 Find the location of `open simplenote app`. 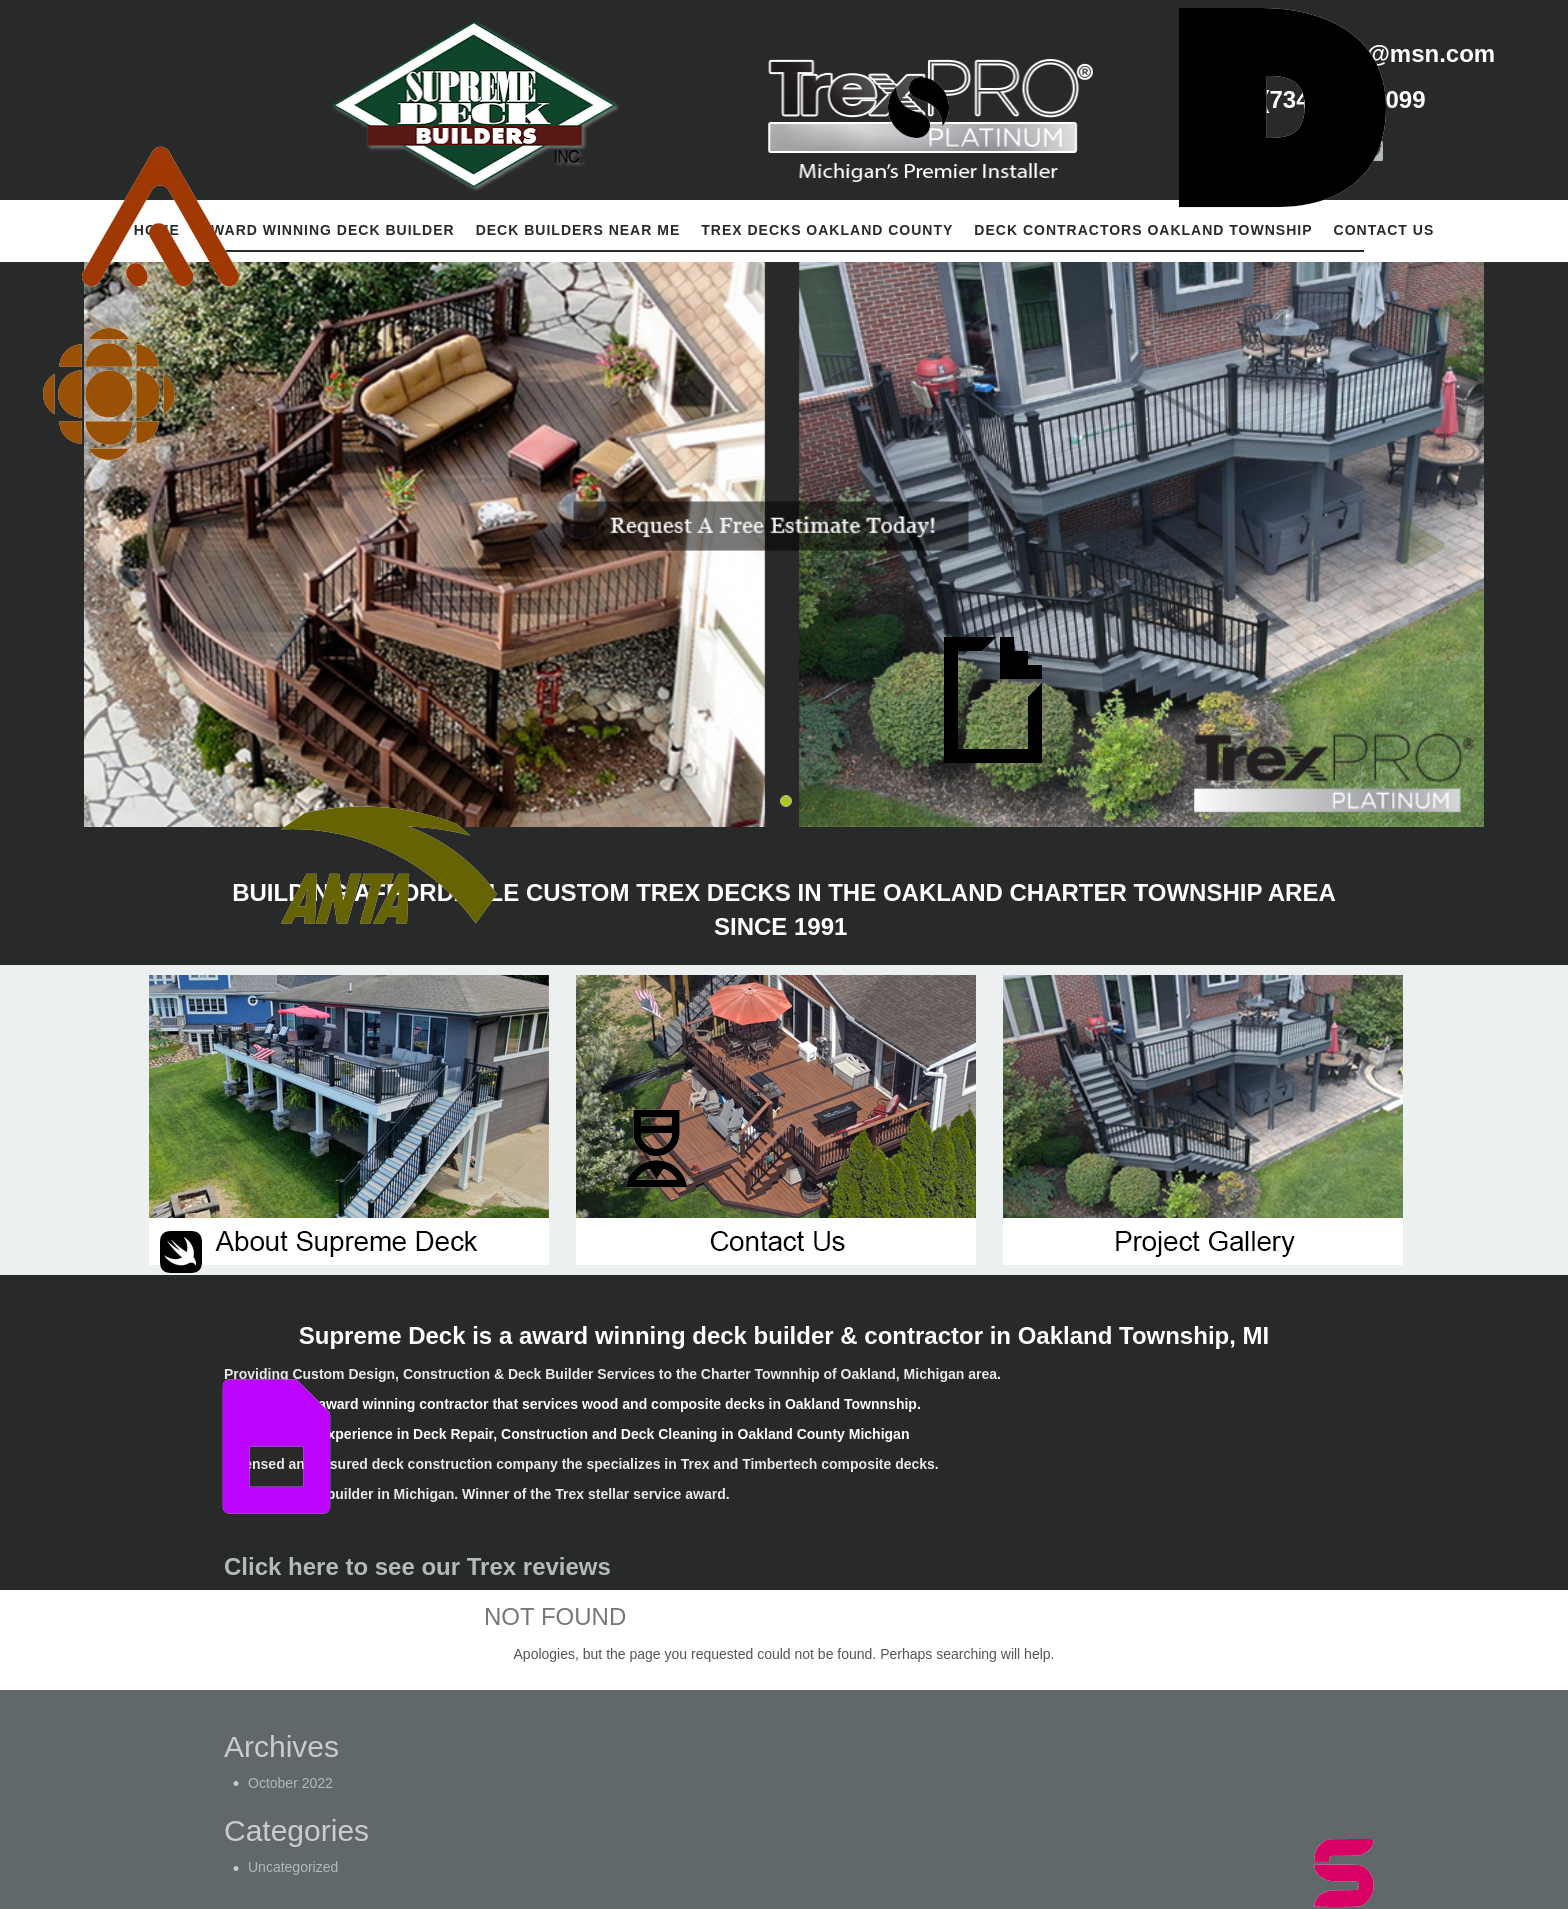

open simplenote app is located at coordinates (918, 107).